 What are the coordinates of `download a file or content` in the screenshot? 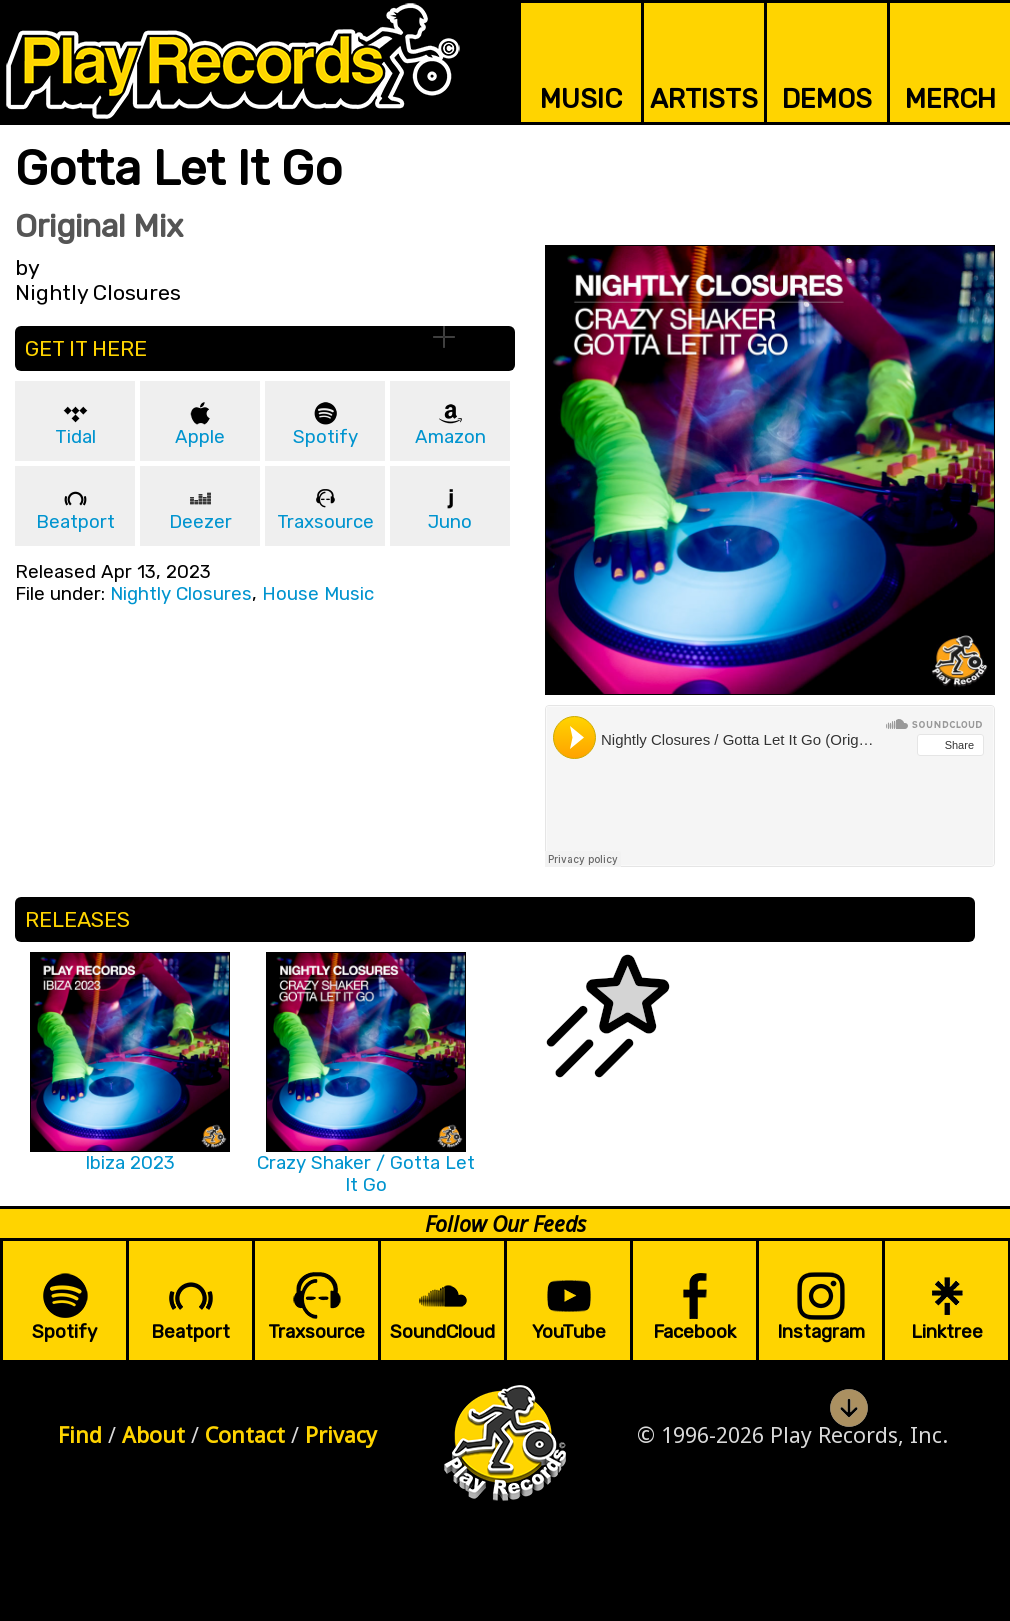 It's located at (849, 1408).